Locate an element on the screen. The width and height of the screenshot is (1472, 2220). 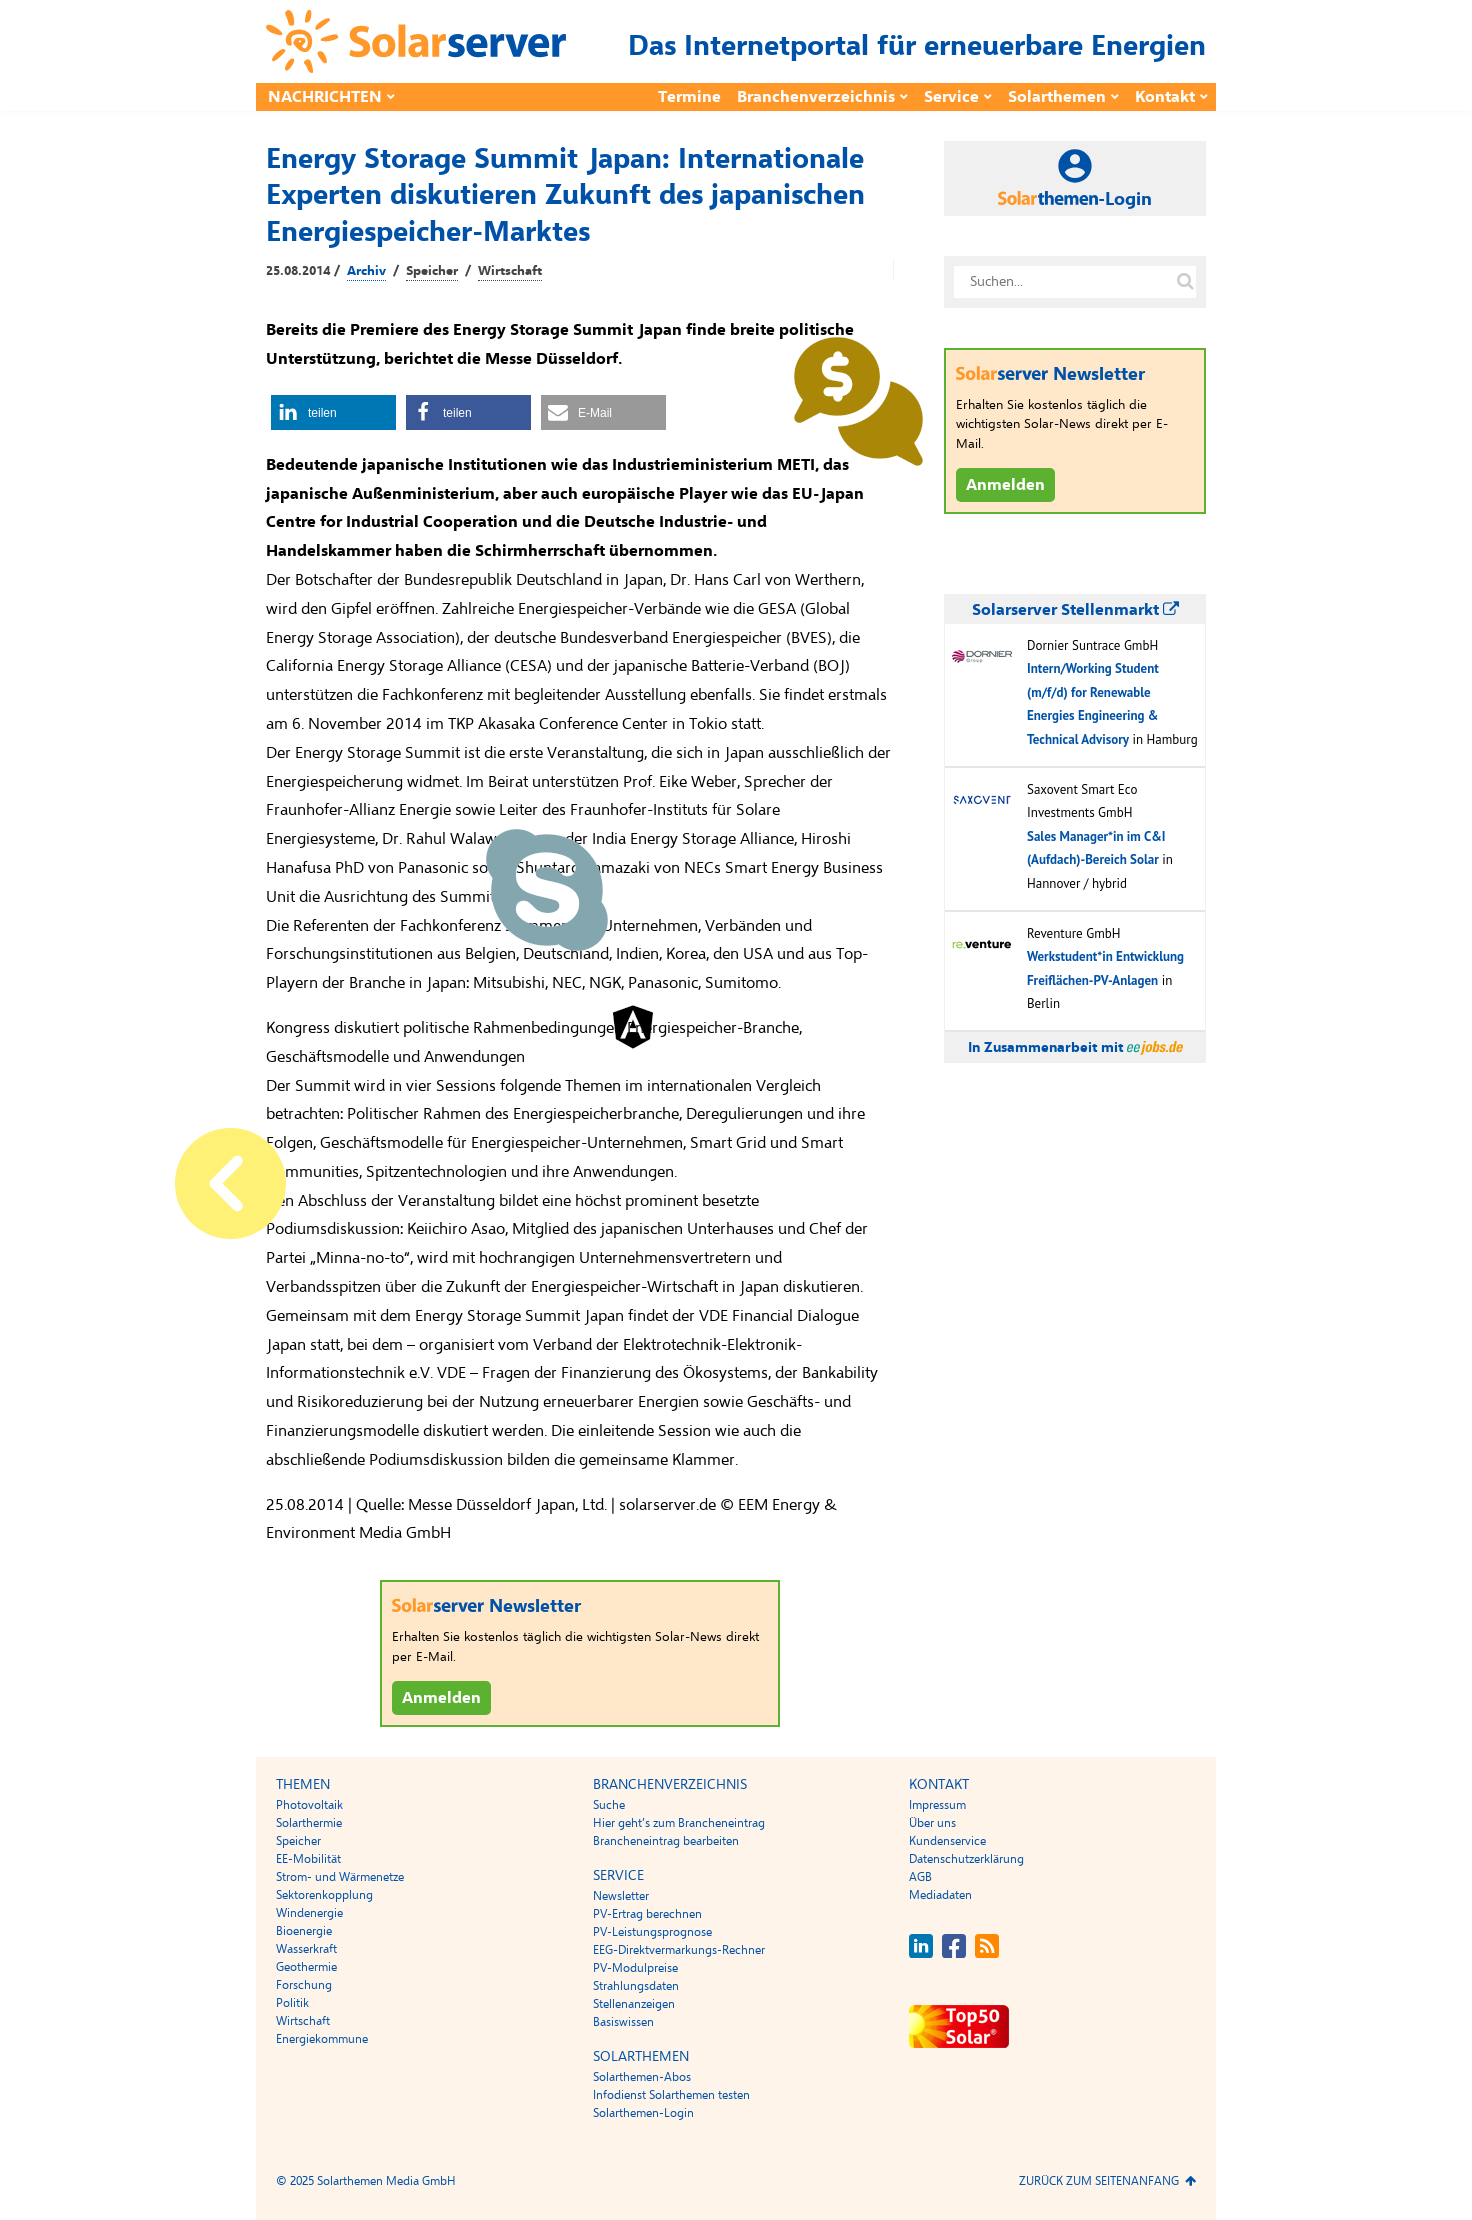
view financial discussions or payment messages is located at coordinates (858, 401).